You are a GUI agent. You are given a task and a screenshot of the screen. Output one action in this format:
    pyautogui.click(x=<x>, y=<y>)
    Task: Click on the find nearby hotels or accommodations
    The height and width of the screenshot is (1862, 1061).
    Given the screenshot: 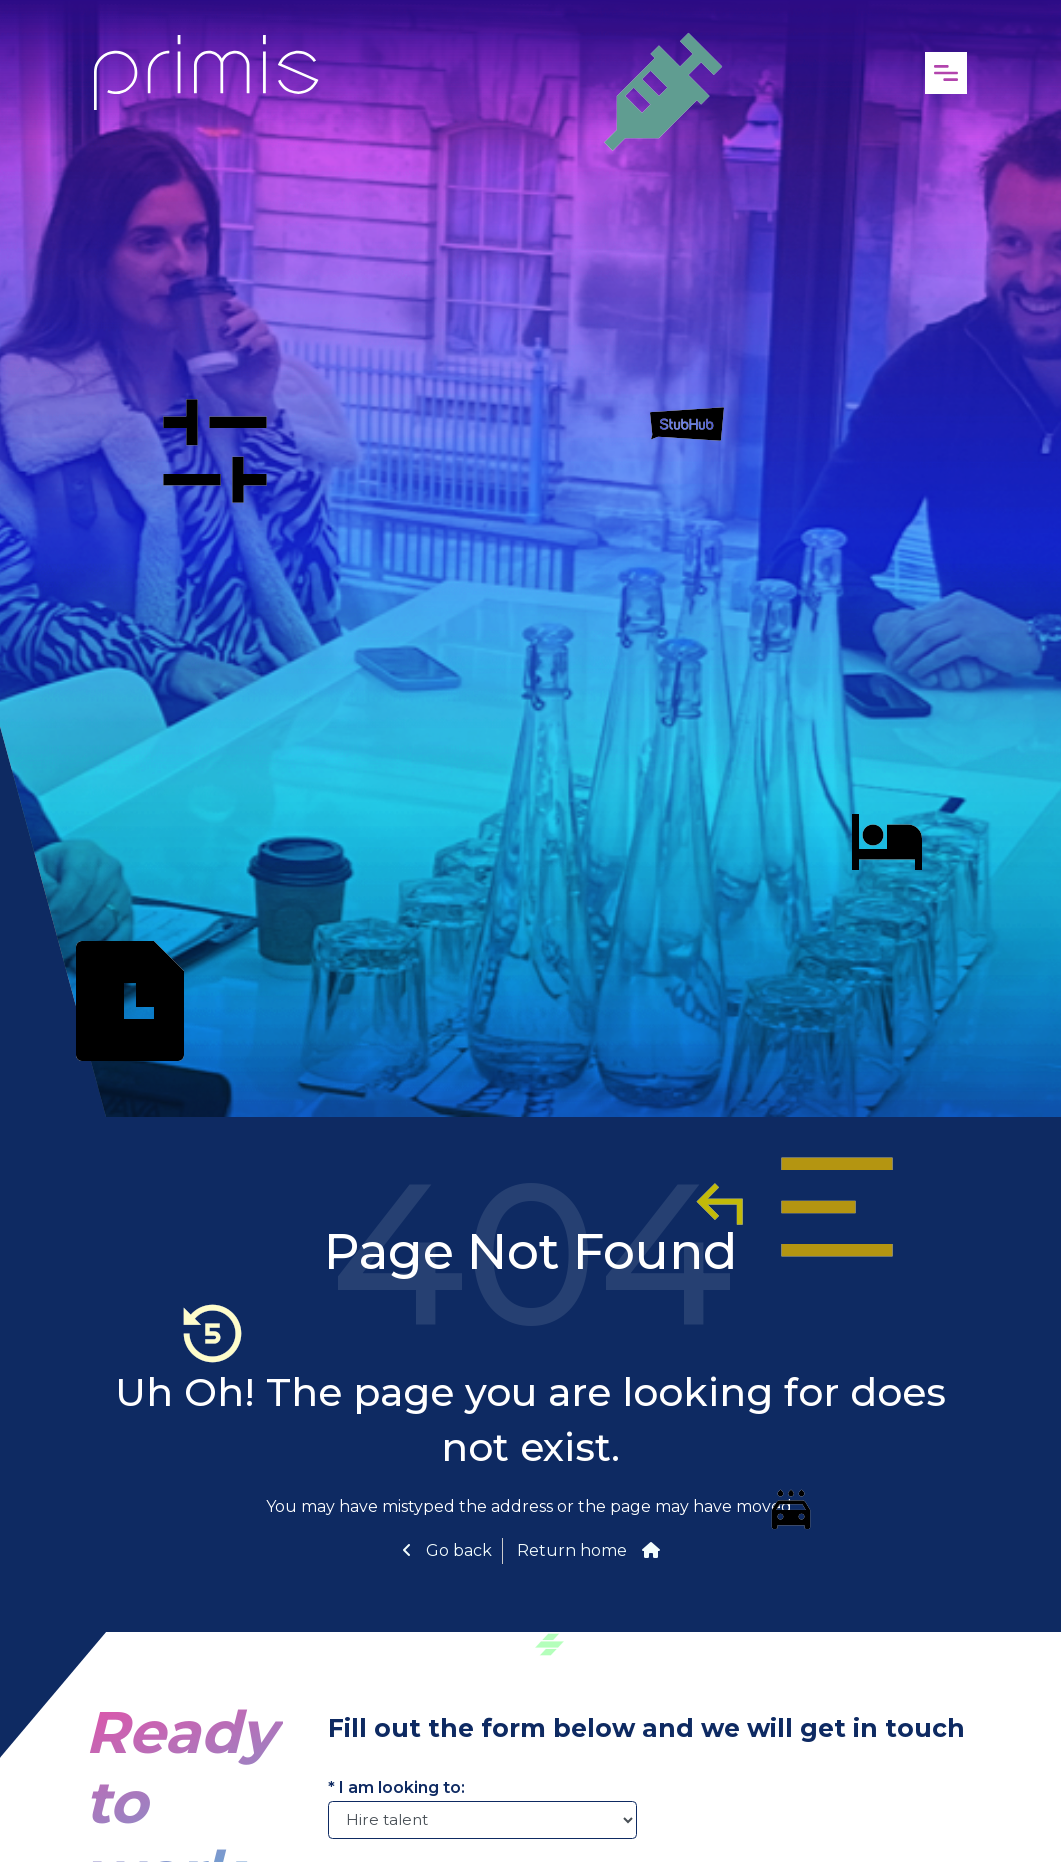 What is the action you would take?
    pyautogui.click(x=887, y=842)
    